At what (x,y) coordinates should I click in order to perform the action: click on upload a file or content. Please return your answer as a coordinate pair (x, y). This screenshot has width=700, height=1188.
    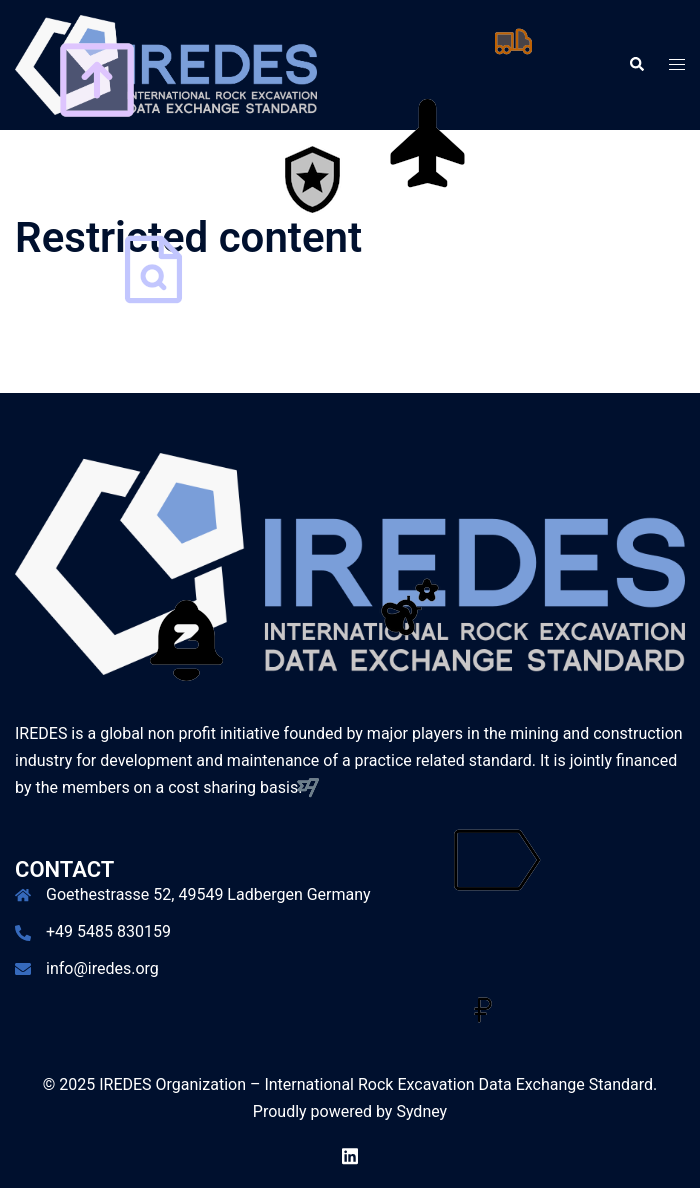
    Looking at the image, I should click on (97, 80).